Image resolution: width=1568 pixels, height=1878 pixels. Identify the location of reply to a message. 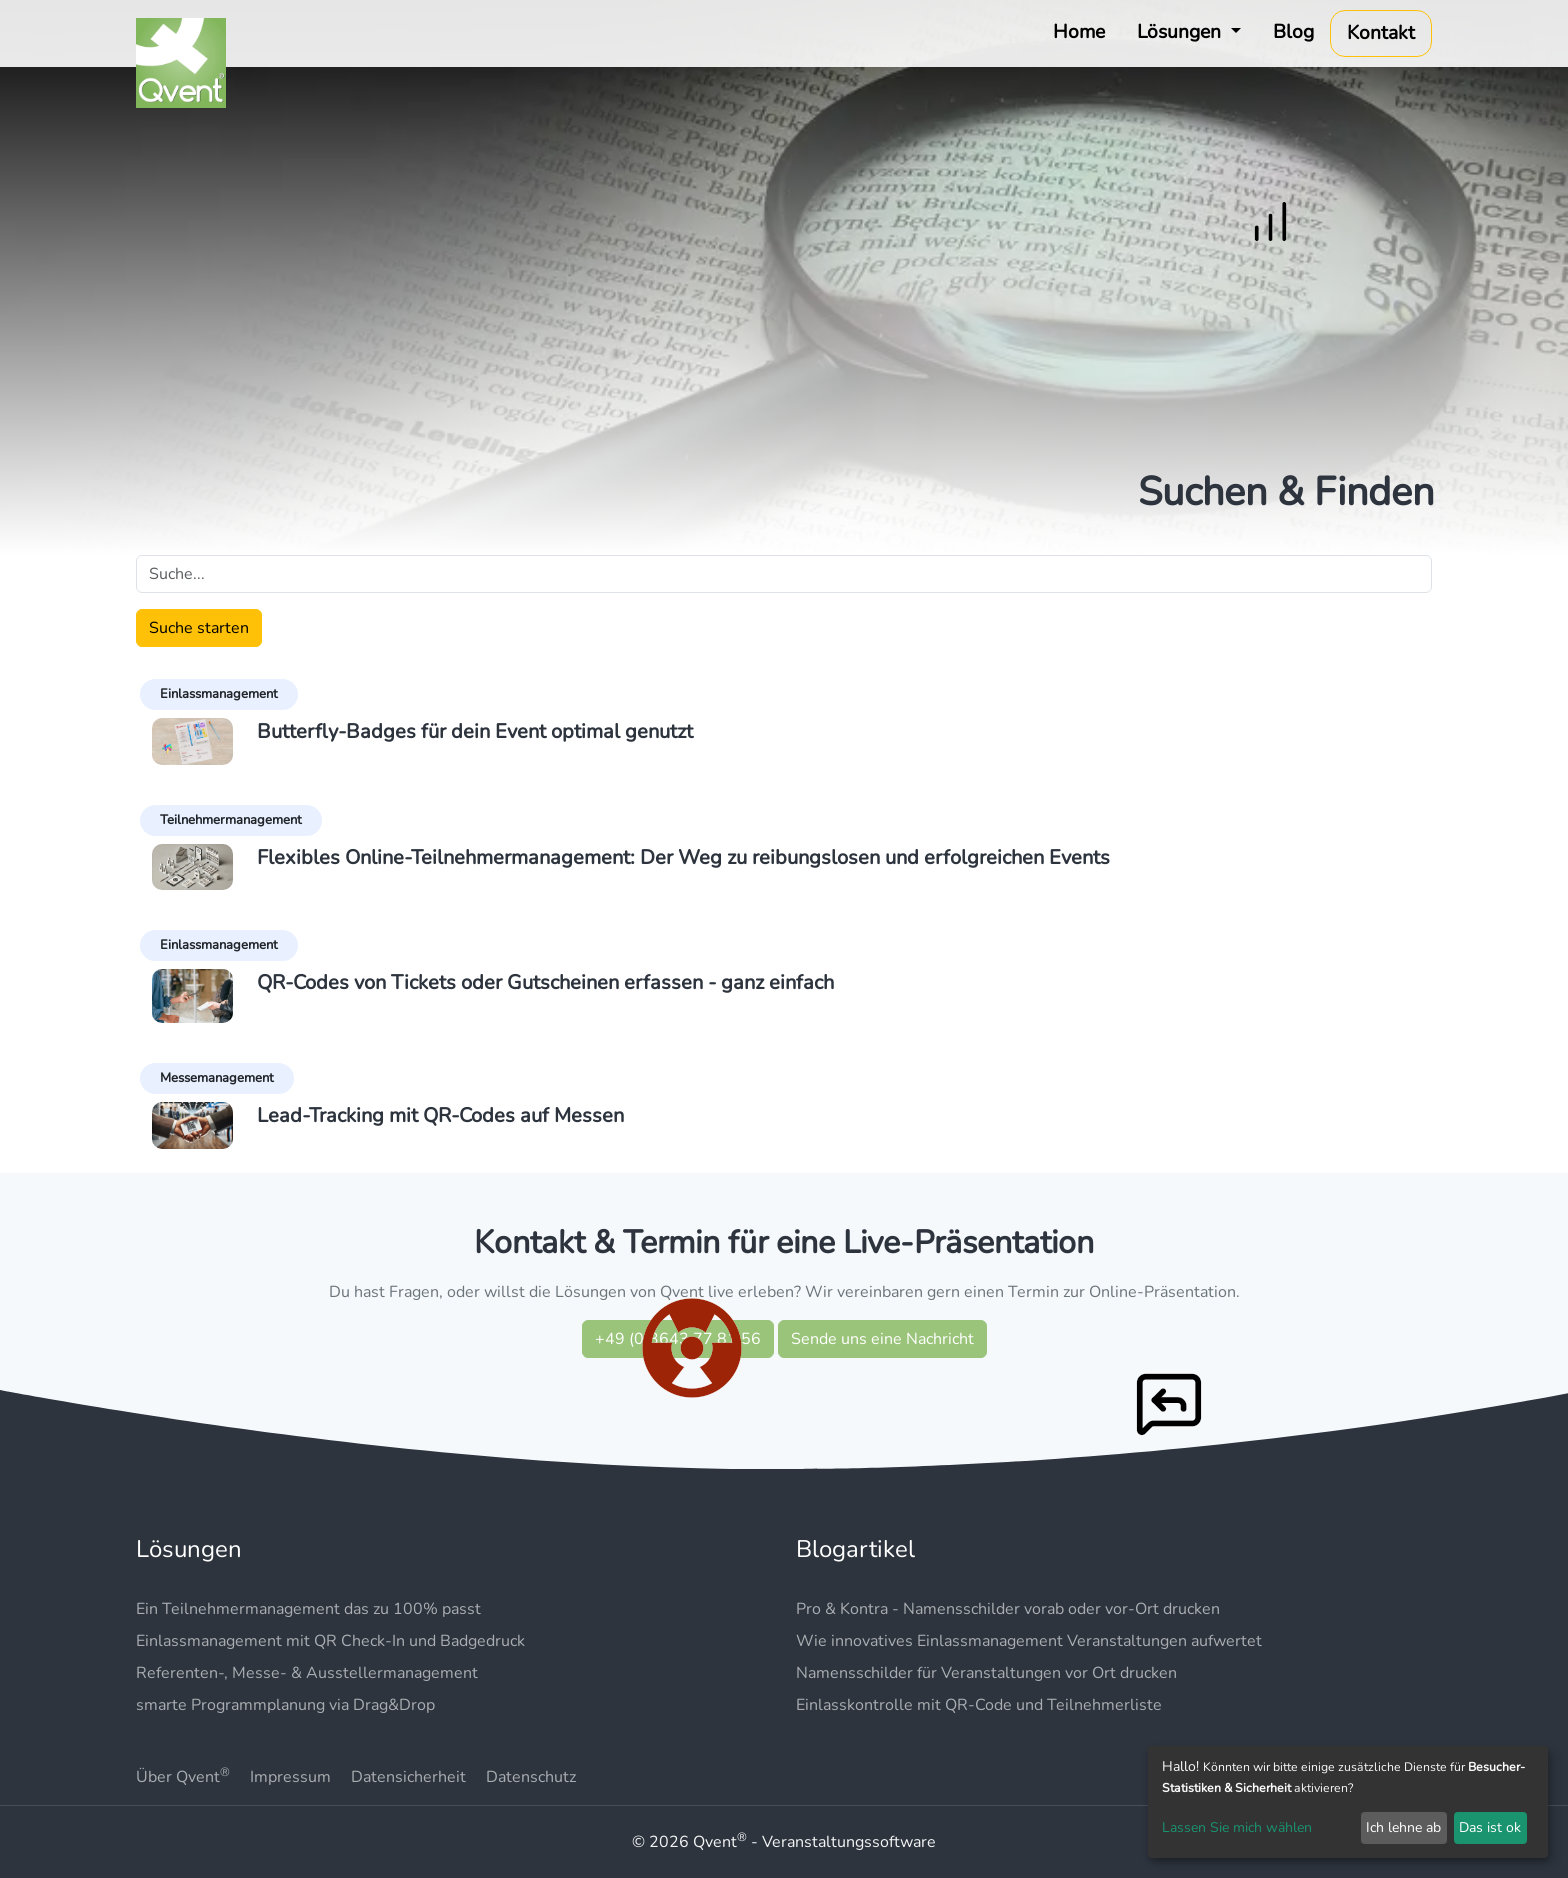
(1169, 1403).